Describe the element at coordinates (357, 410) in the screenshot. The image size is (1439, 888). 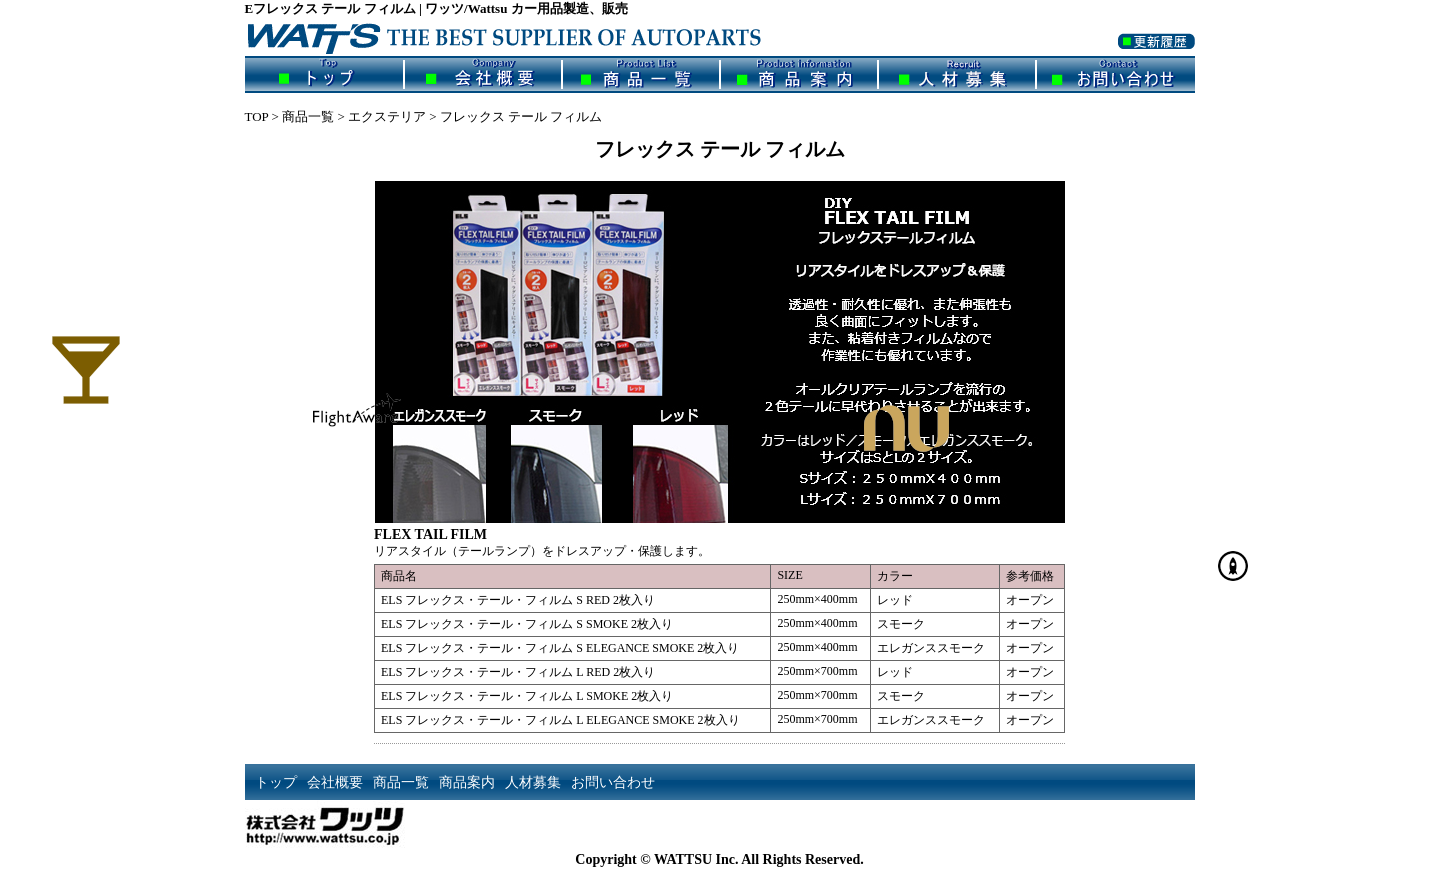
I see `open FlightAware flight tracking app` at that location.